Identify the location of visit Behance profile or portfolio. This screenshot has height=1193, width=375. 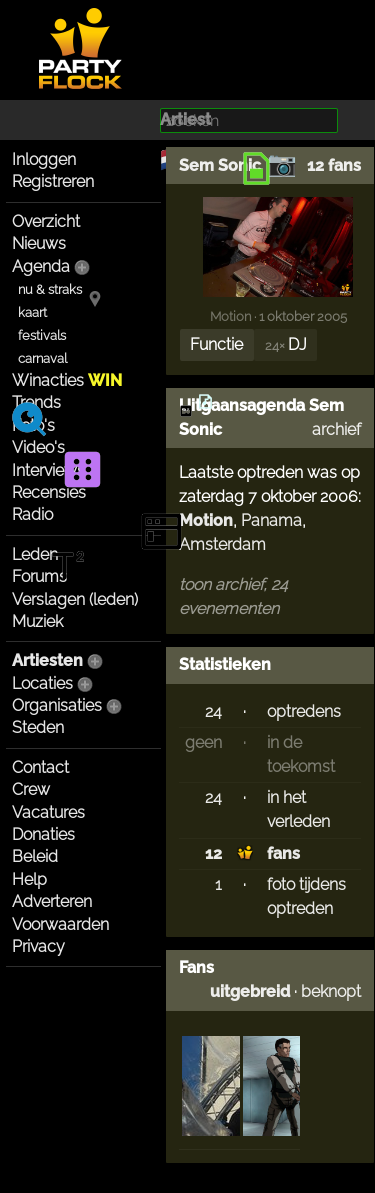
(186, 411).